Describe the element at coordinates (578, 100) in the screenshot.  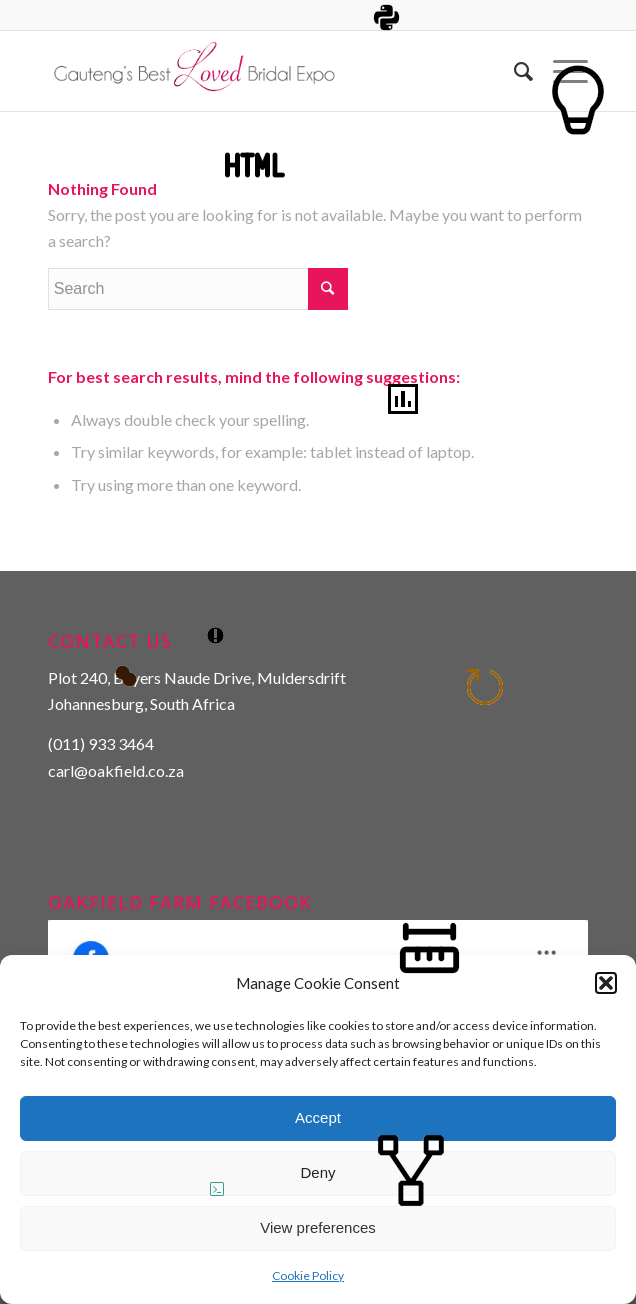
I see `access tips or suggestions` at that location.